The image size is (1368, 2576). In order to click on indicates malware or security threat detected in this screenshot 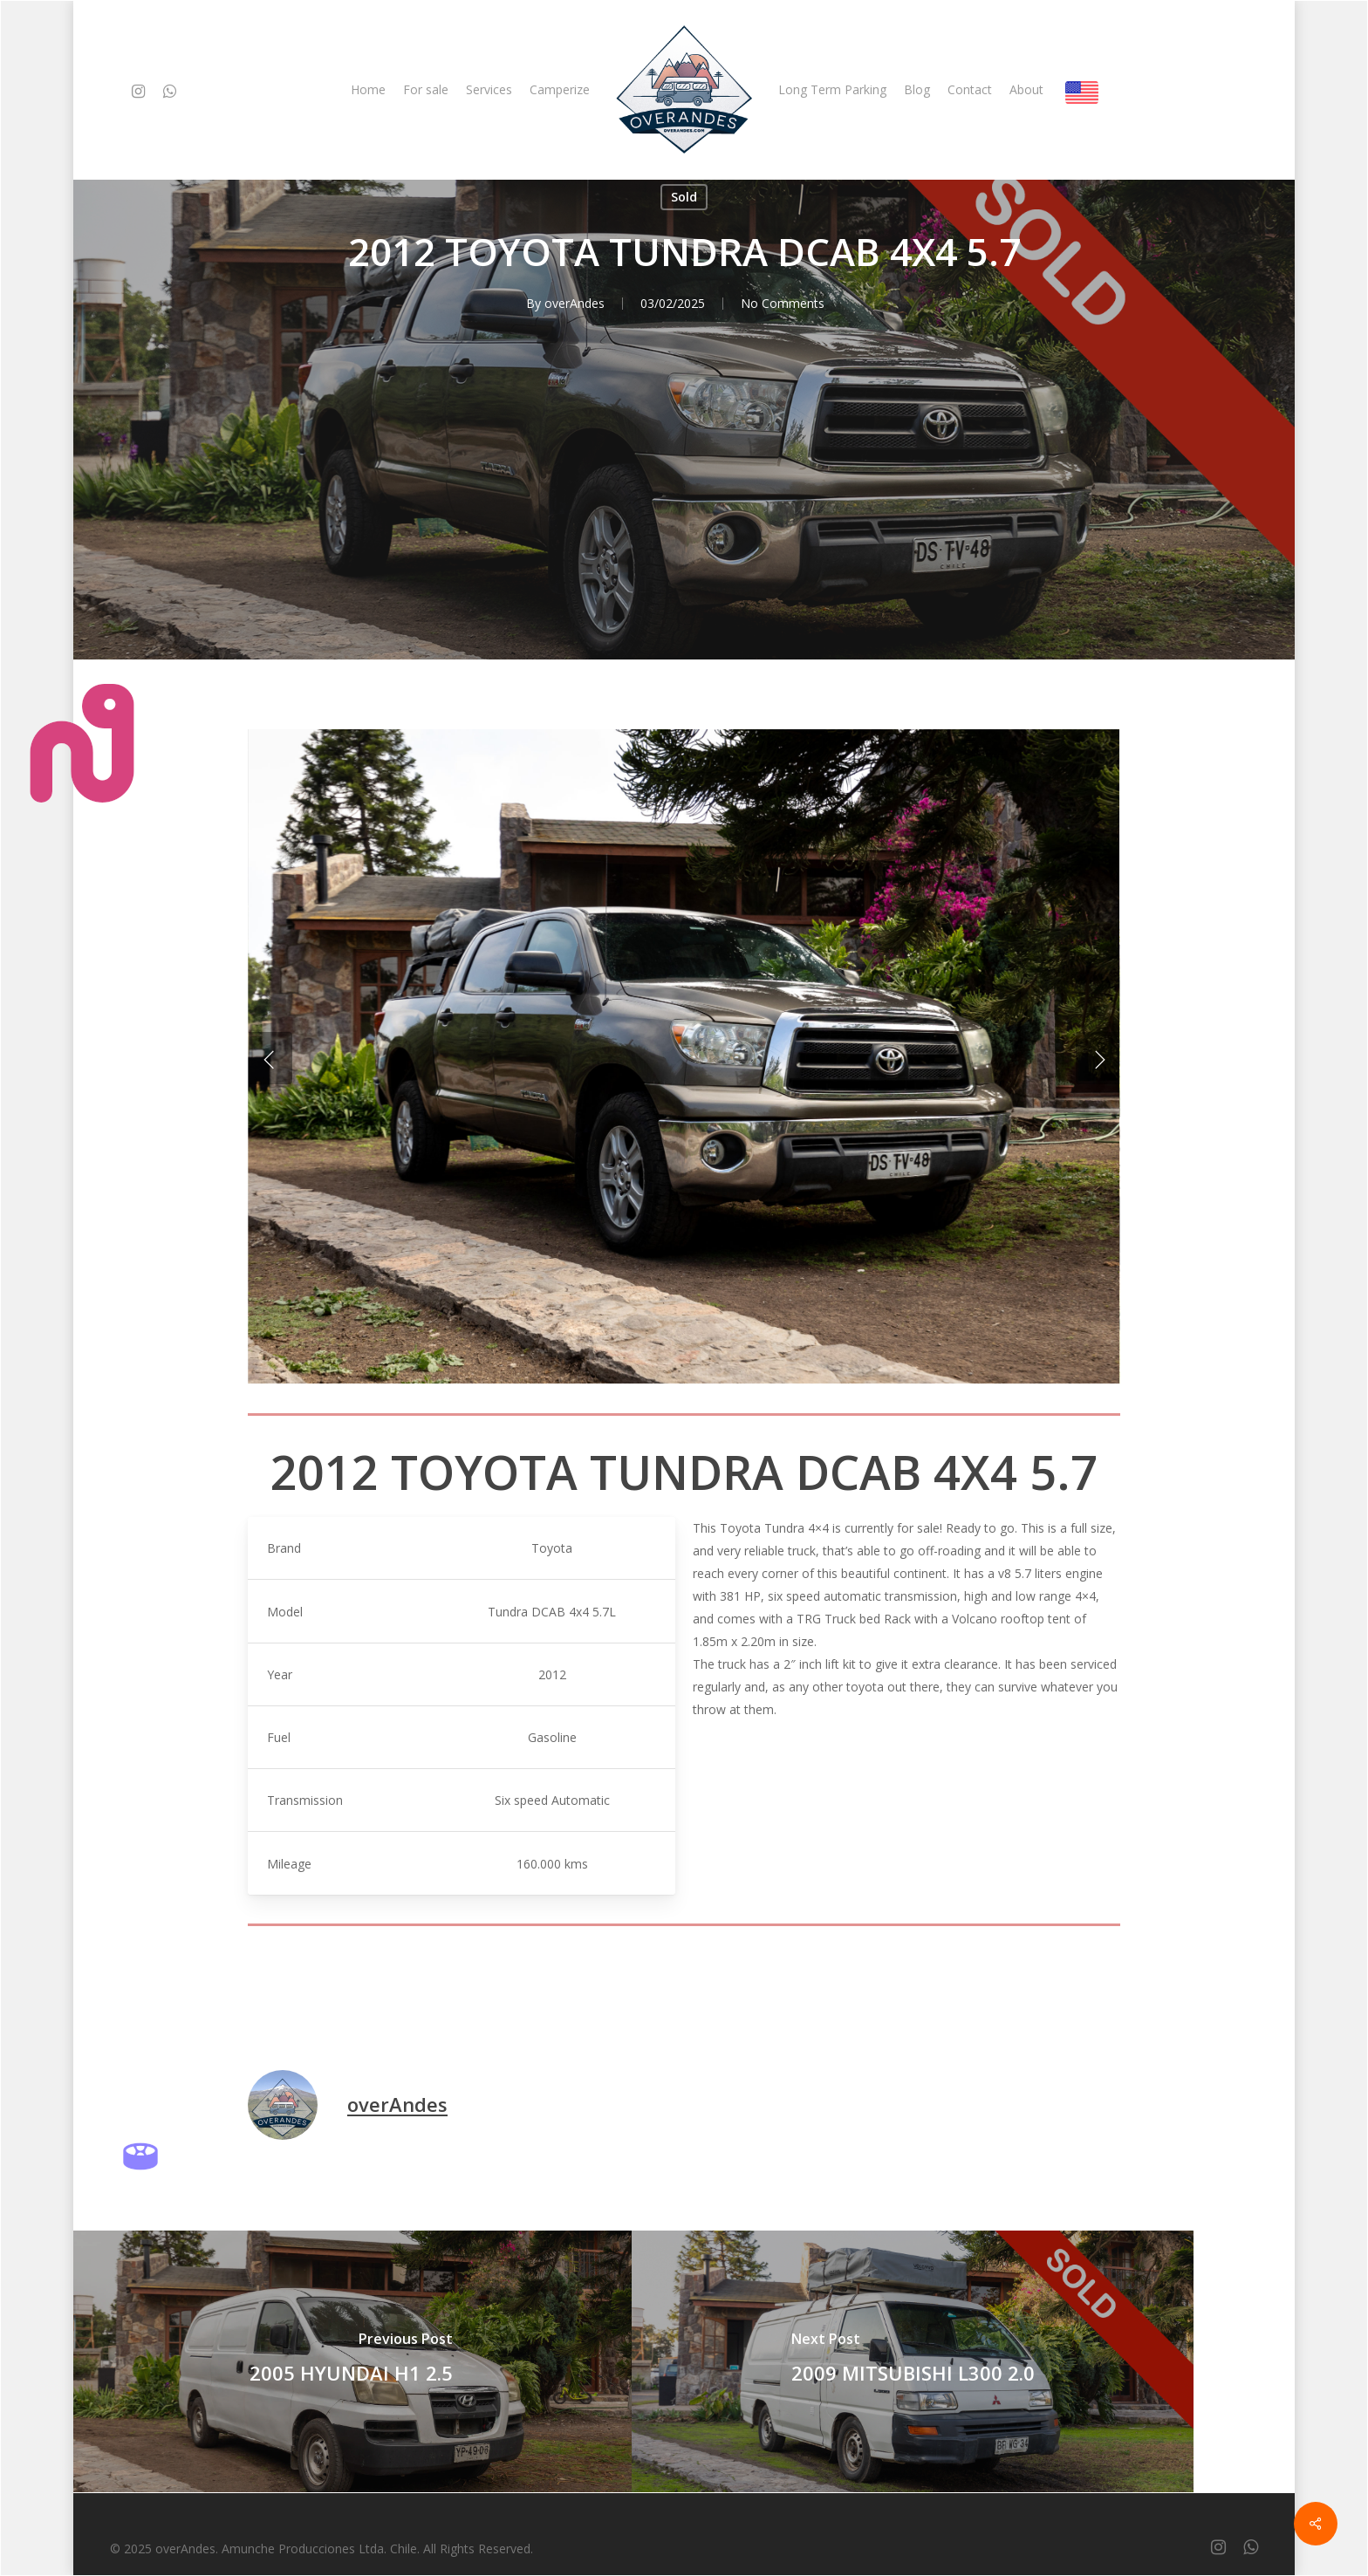, I will do `click(82, 743)`.